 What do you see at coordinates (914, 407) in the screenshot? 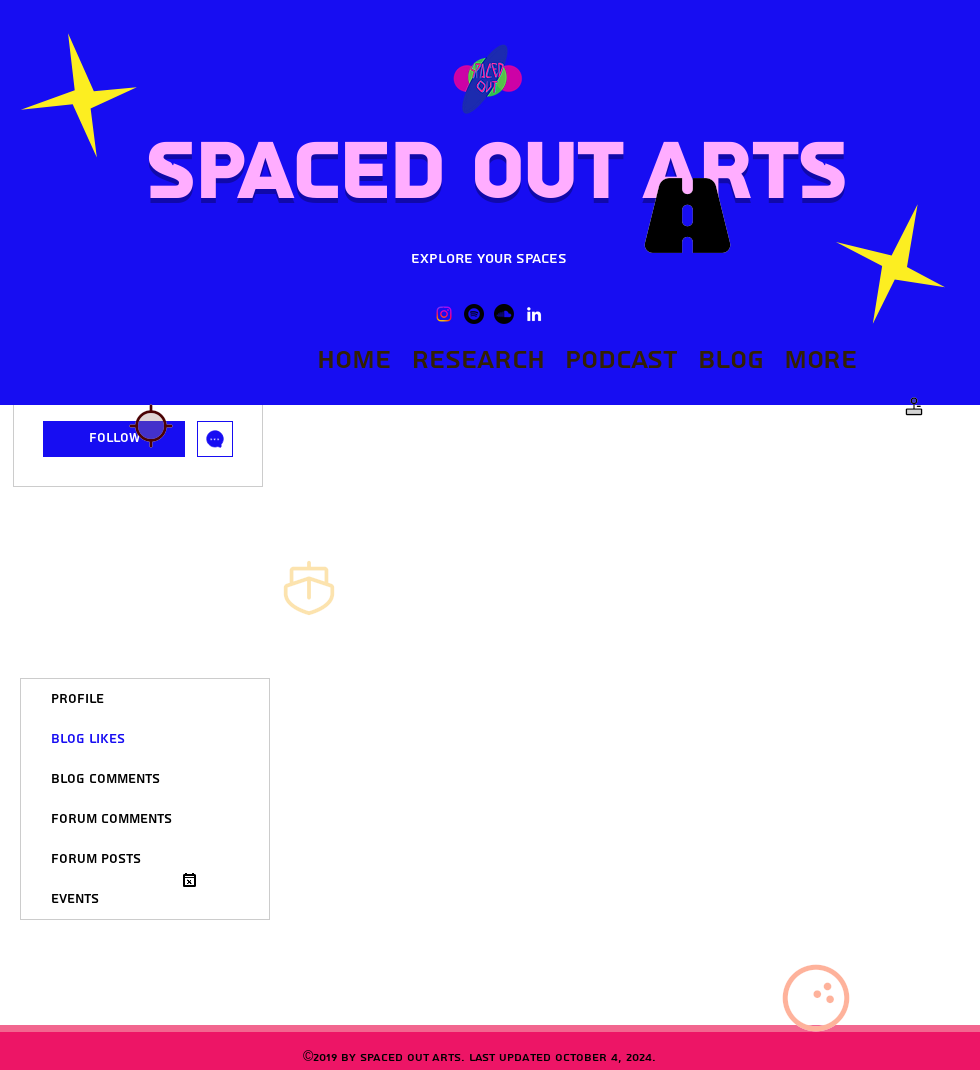
I see `access game controls or gaming mode` at bounding box center [914, 407].